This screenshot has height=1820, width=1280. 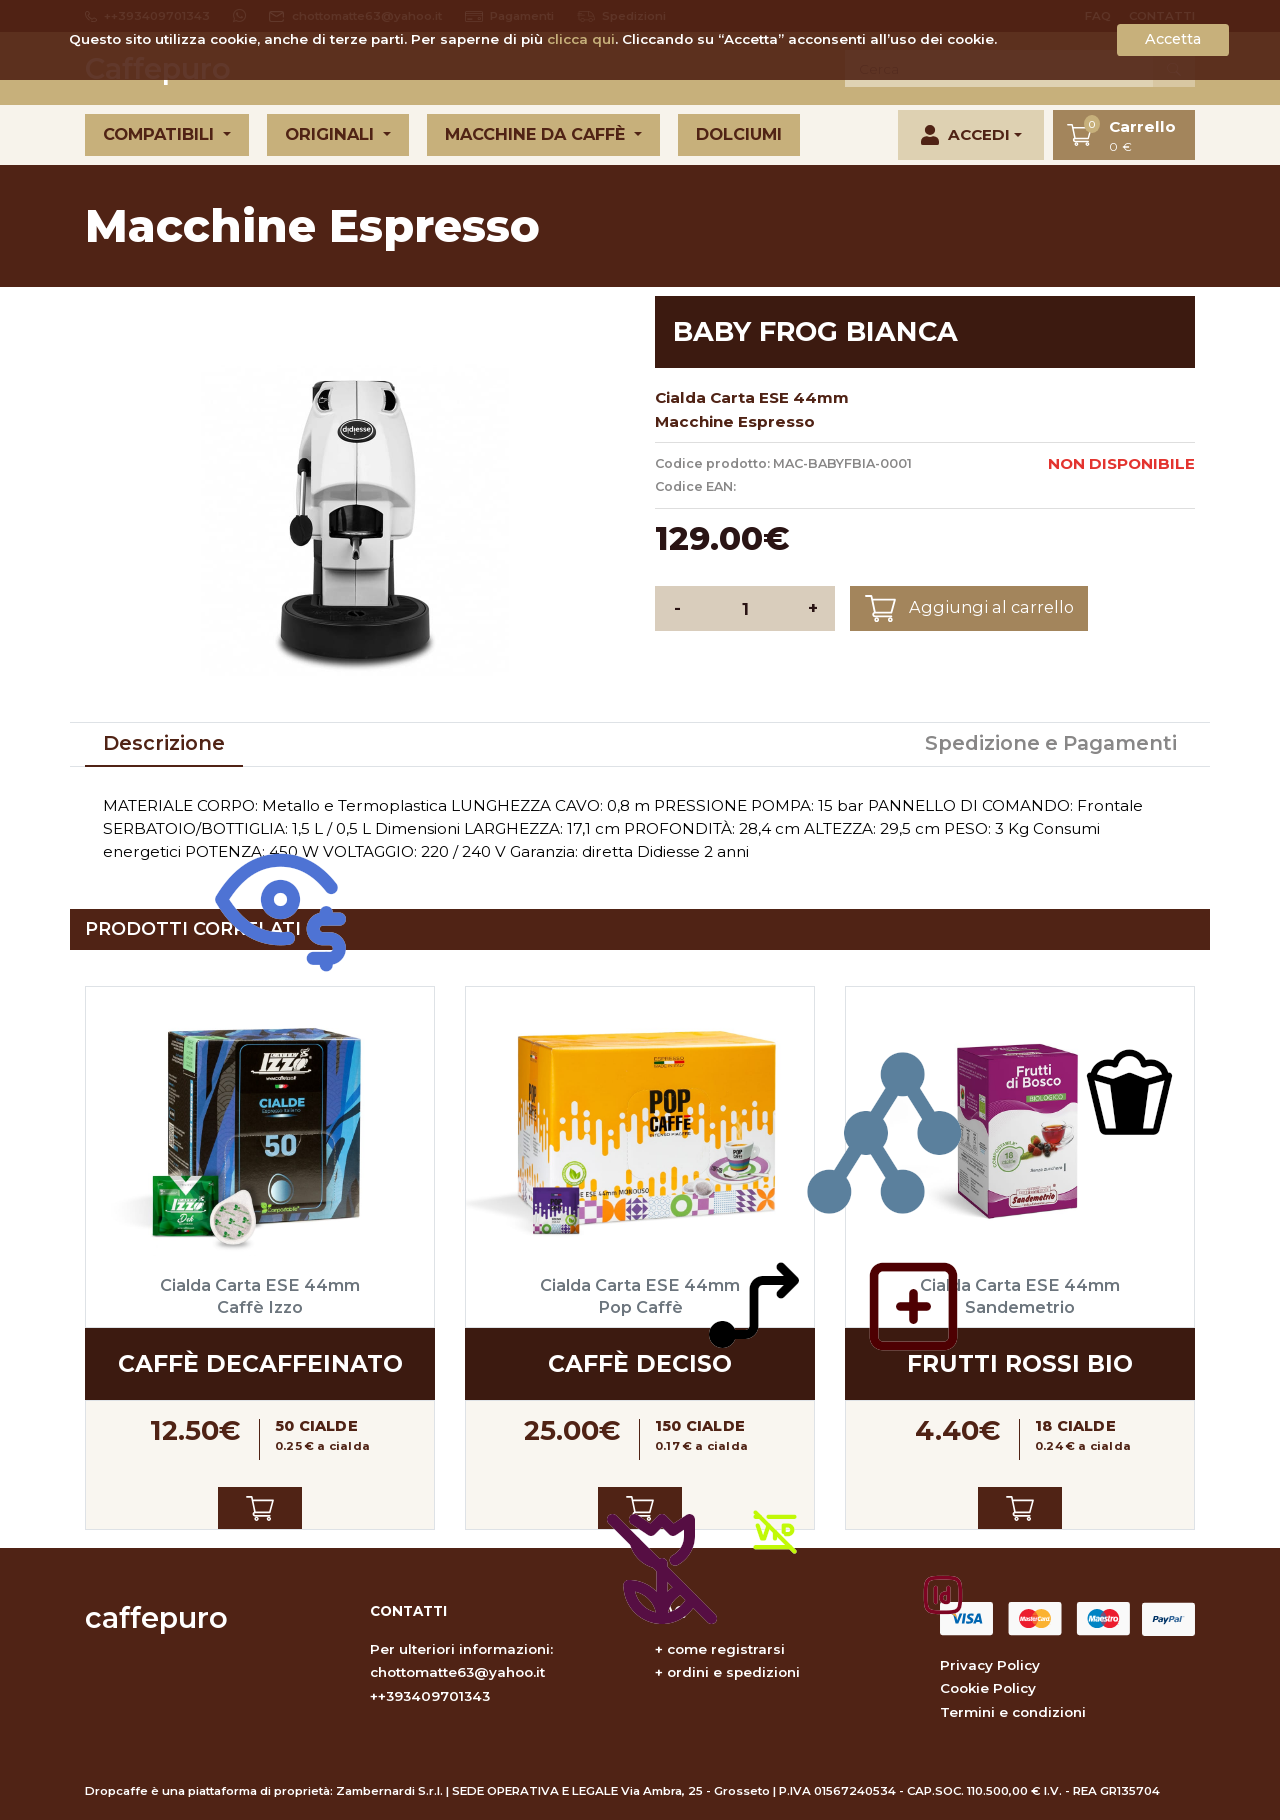 I want to click on access movies or entertainment content, so click(x=1129, y=1095).